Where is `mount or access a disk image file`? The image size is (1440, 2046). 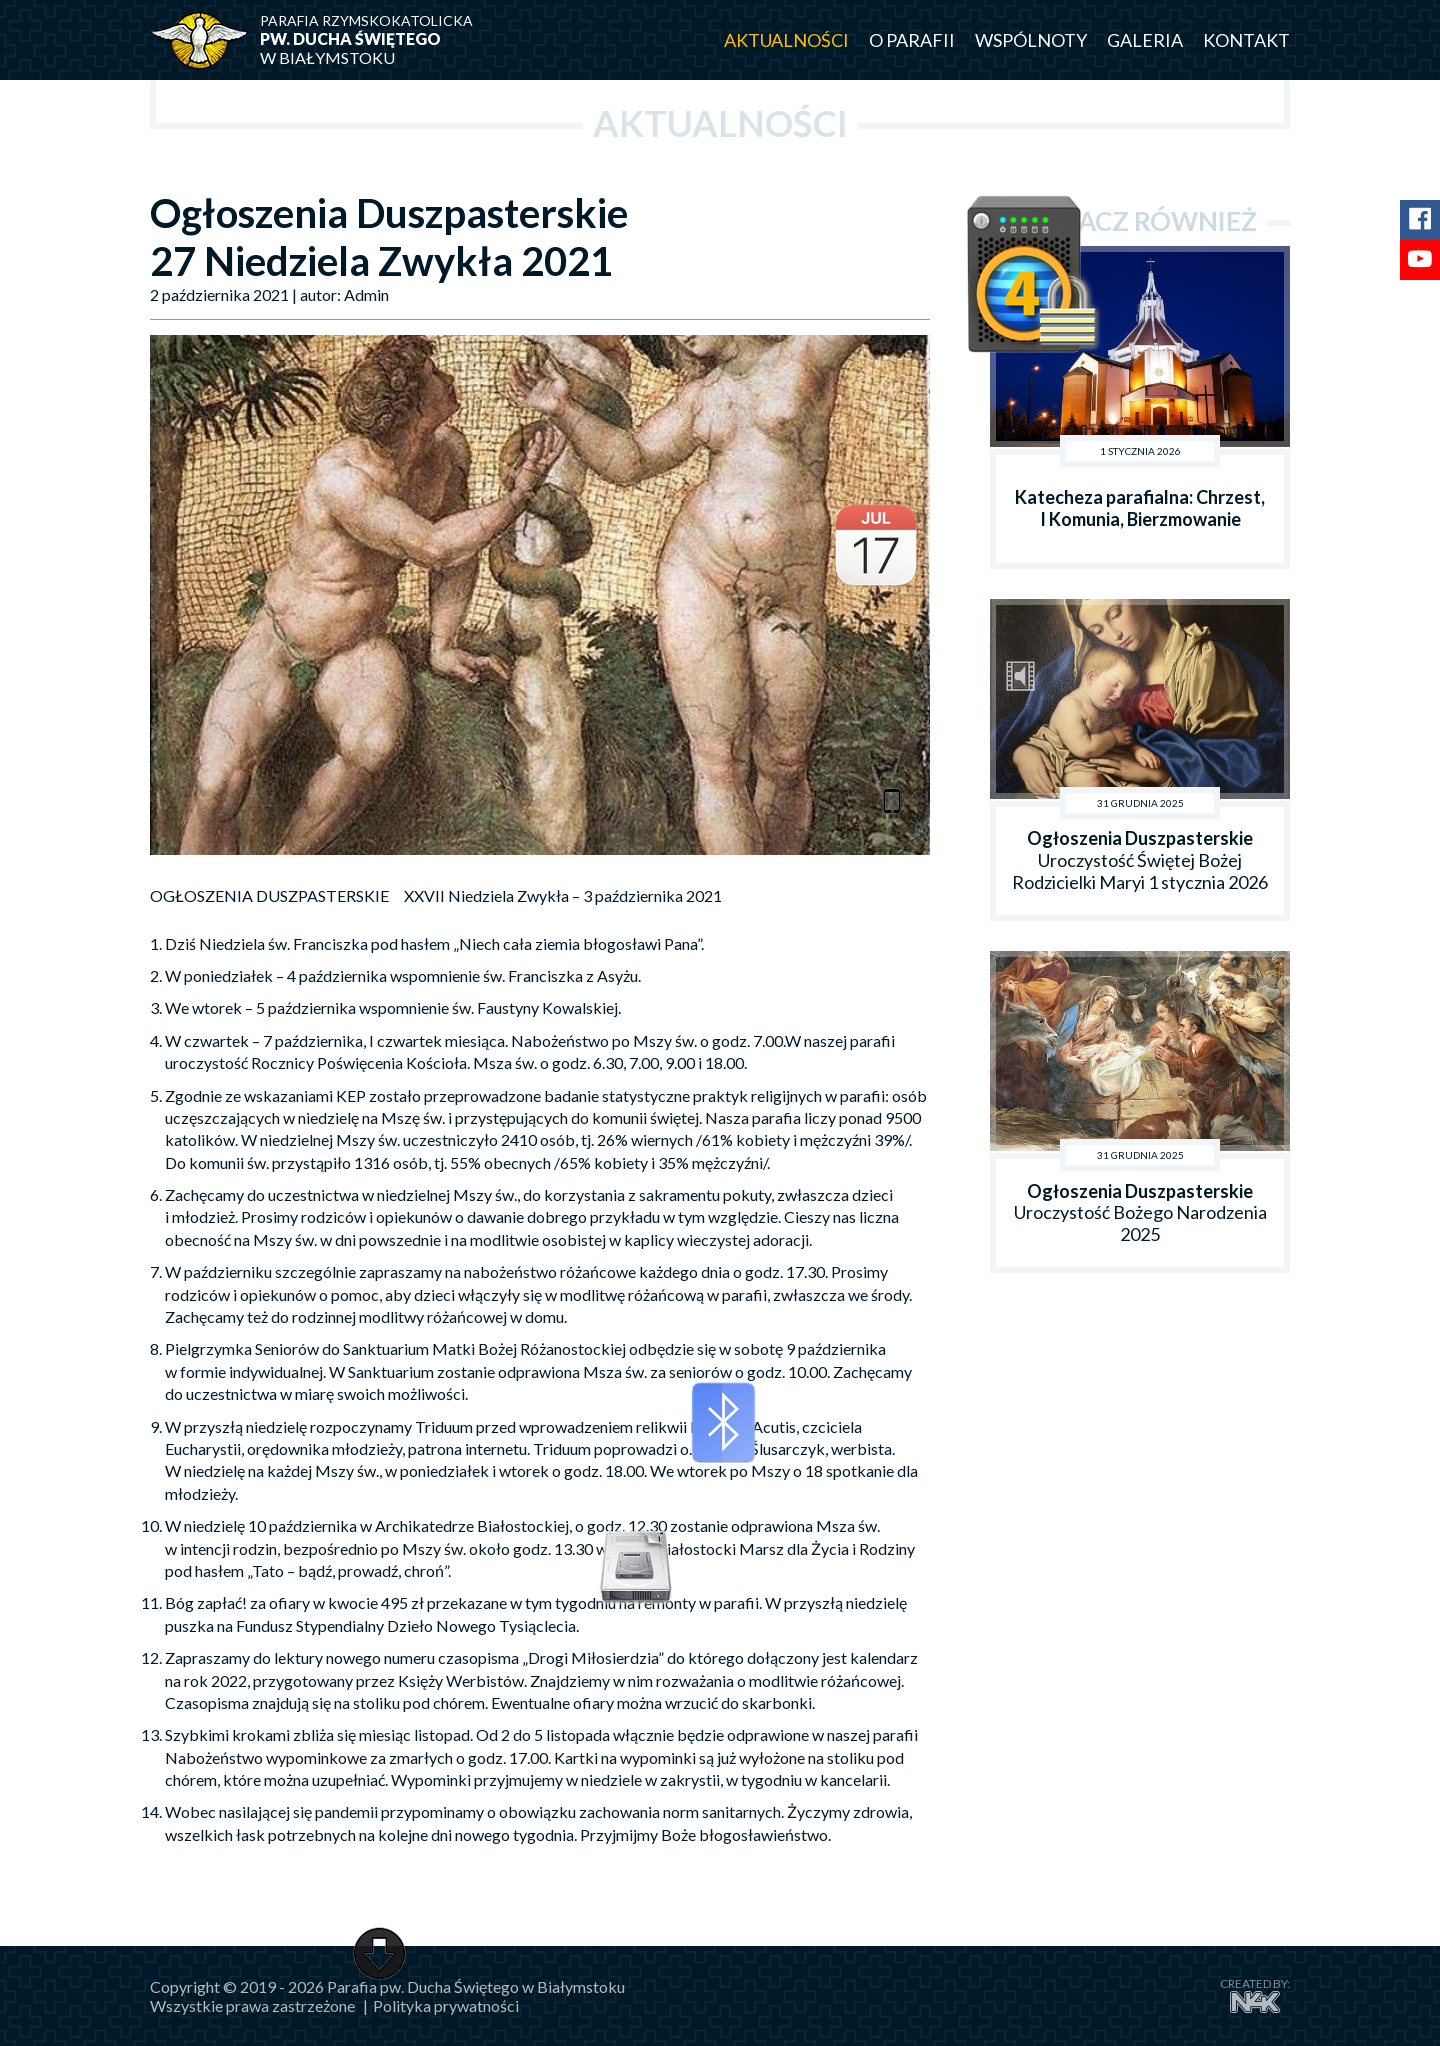 mount or access a disk image file is located at coordinates (635, 1566).